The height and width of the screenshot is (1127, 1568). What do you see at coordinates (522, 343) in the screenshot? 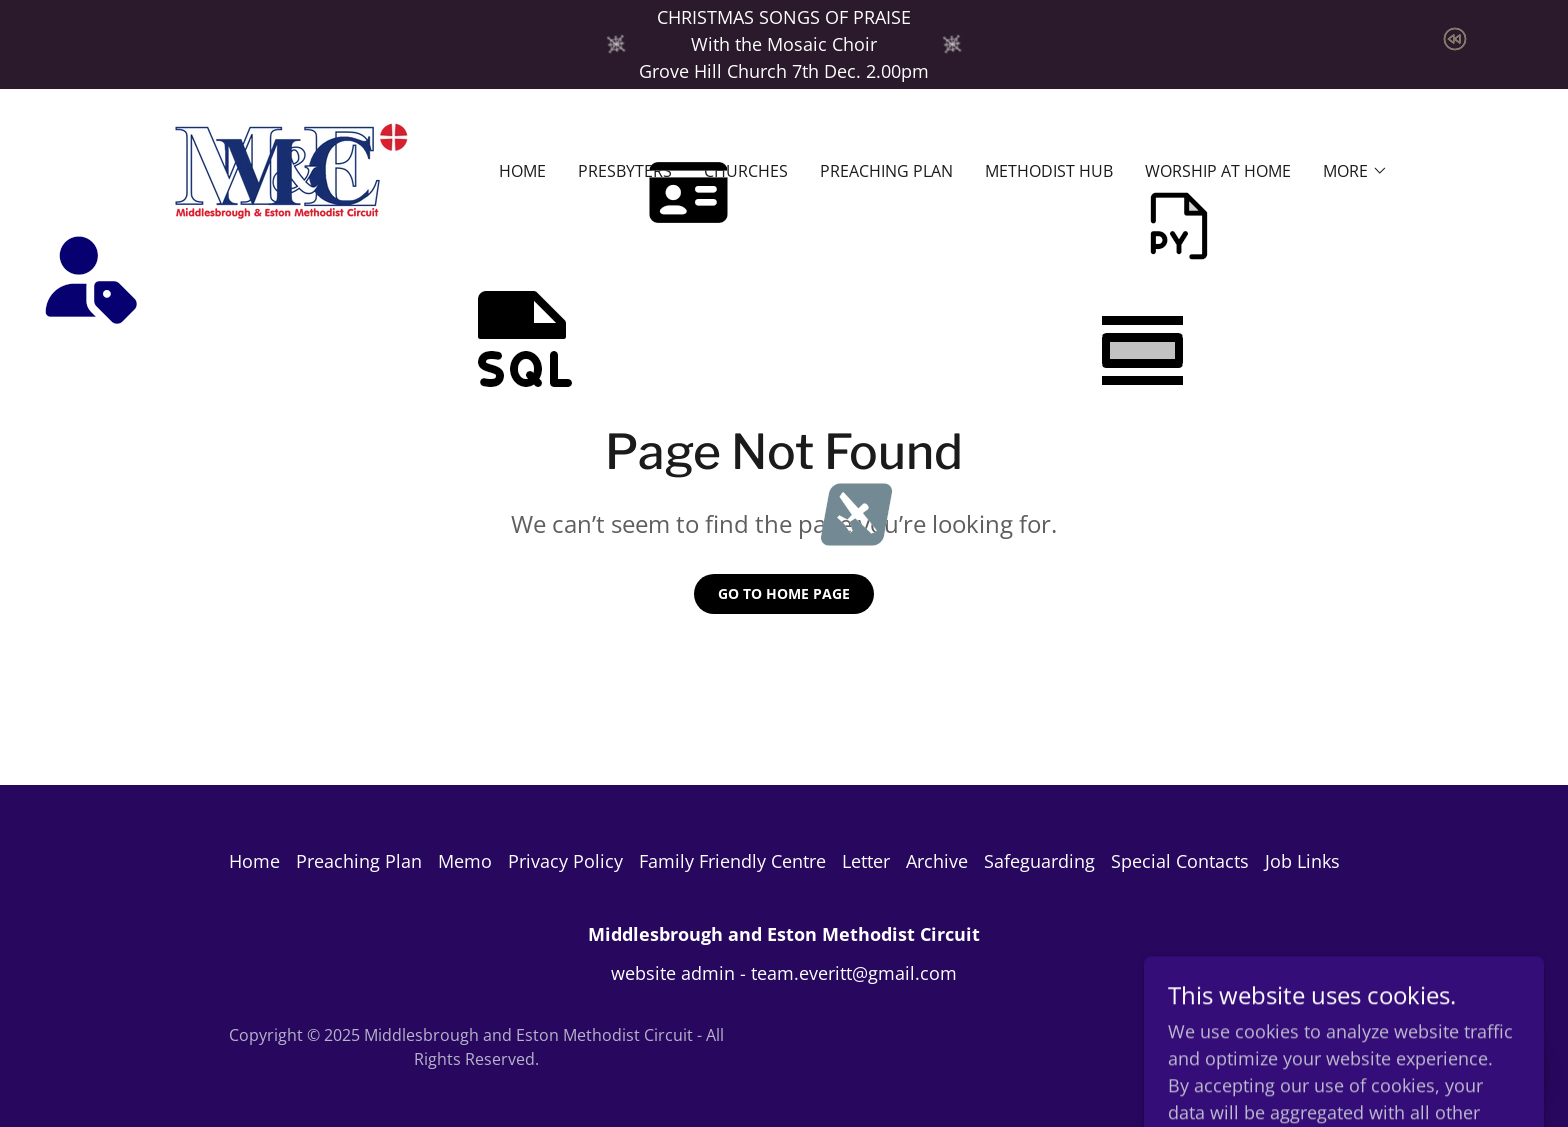
I see `open an SQL database file` at bounding box center [522, 343].